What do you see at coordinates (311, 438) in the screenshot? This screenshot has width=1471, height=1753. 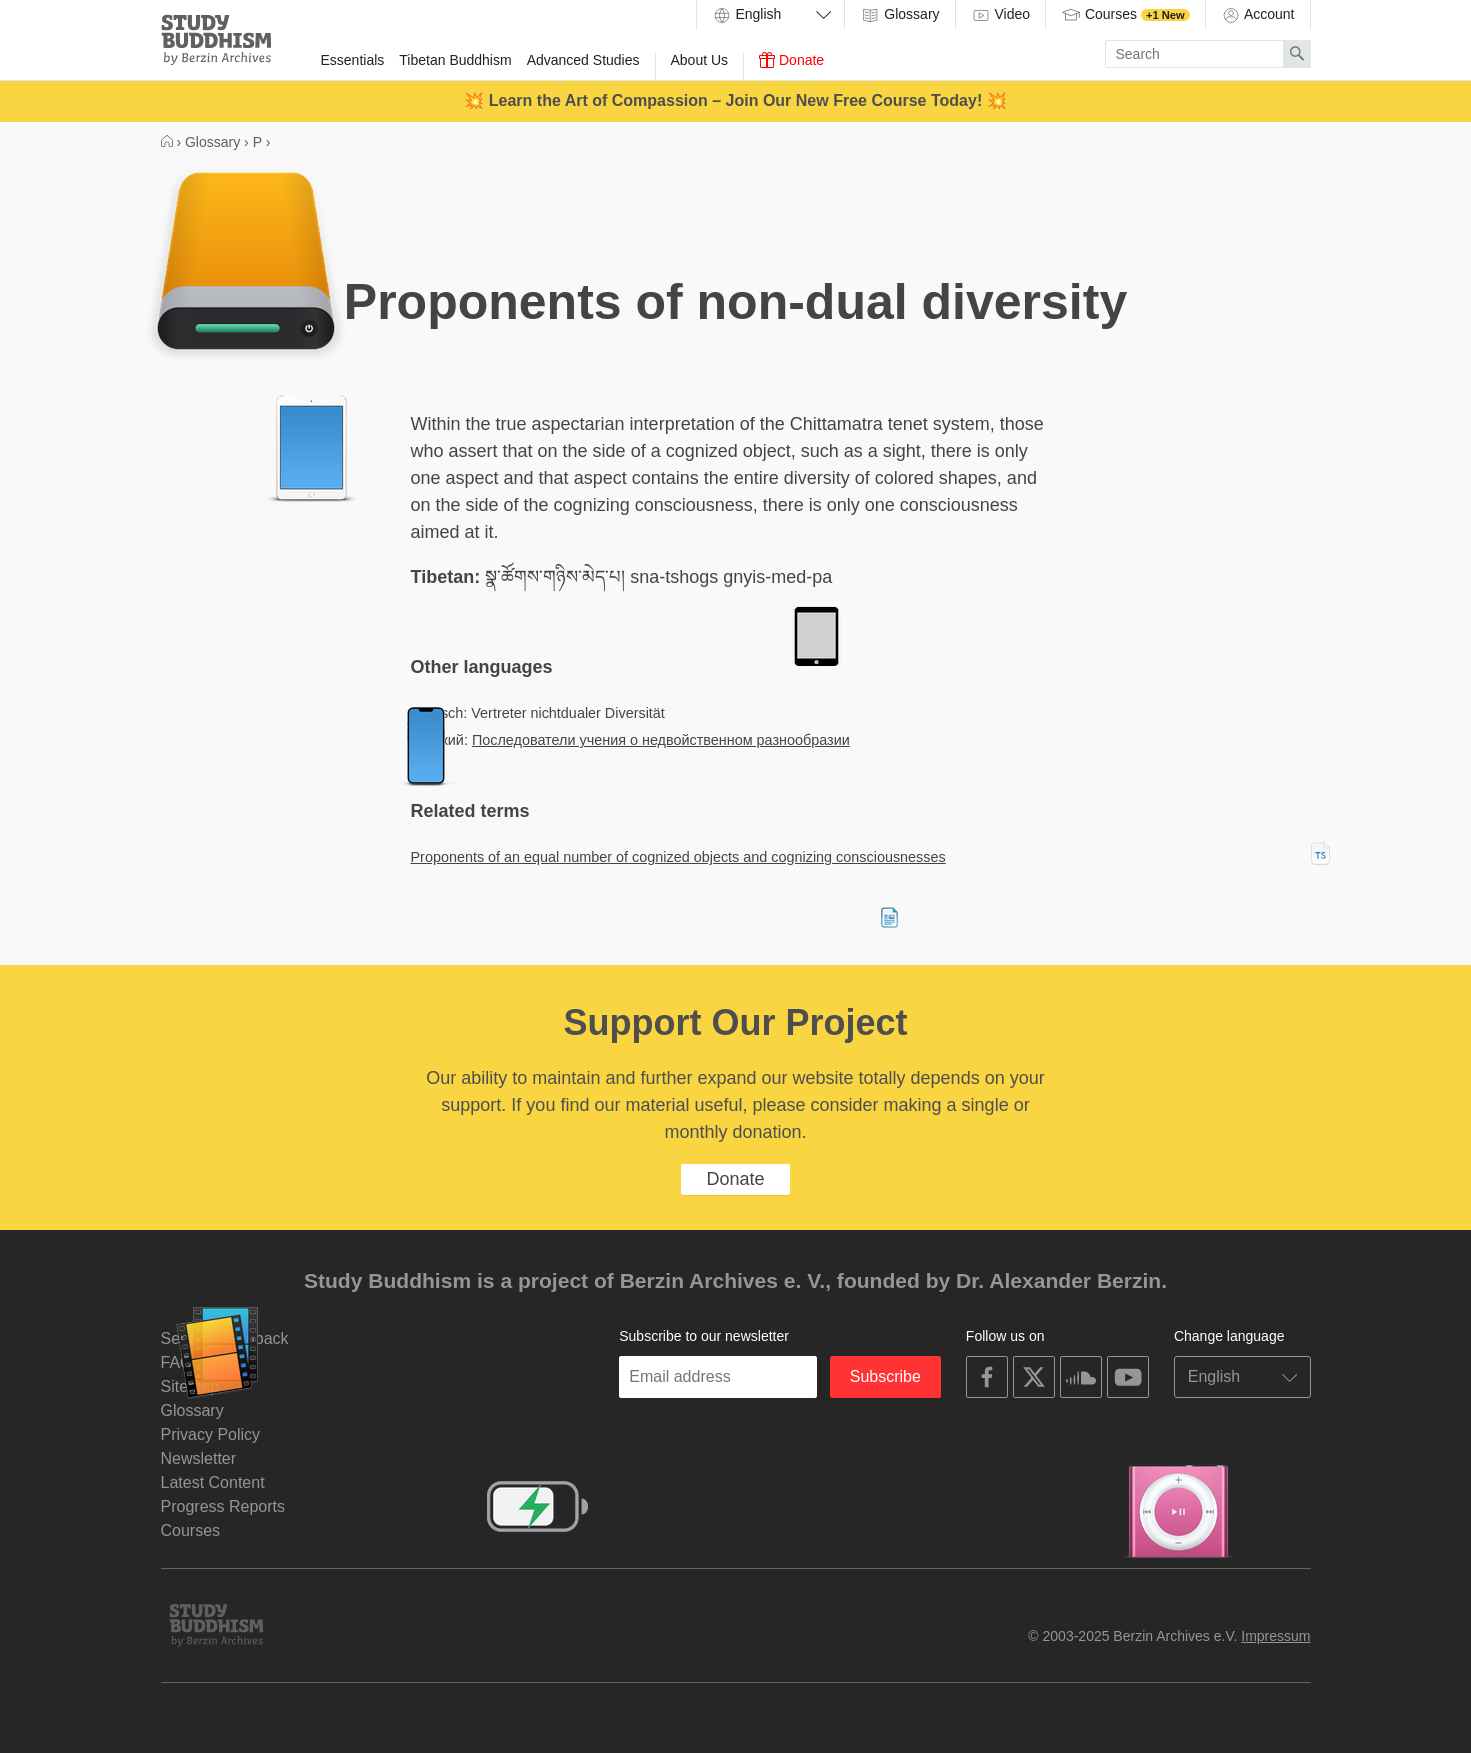 I see `iPad mini device with cellular connectivity` at bounding box center [311, 438].